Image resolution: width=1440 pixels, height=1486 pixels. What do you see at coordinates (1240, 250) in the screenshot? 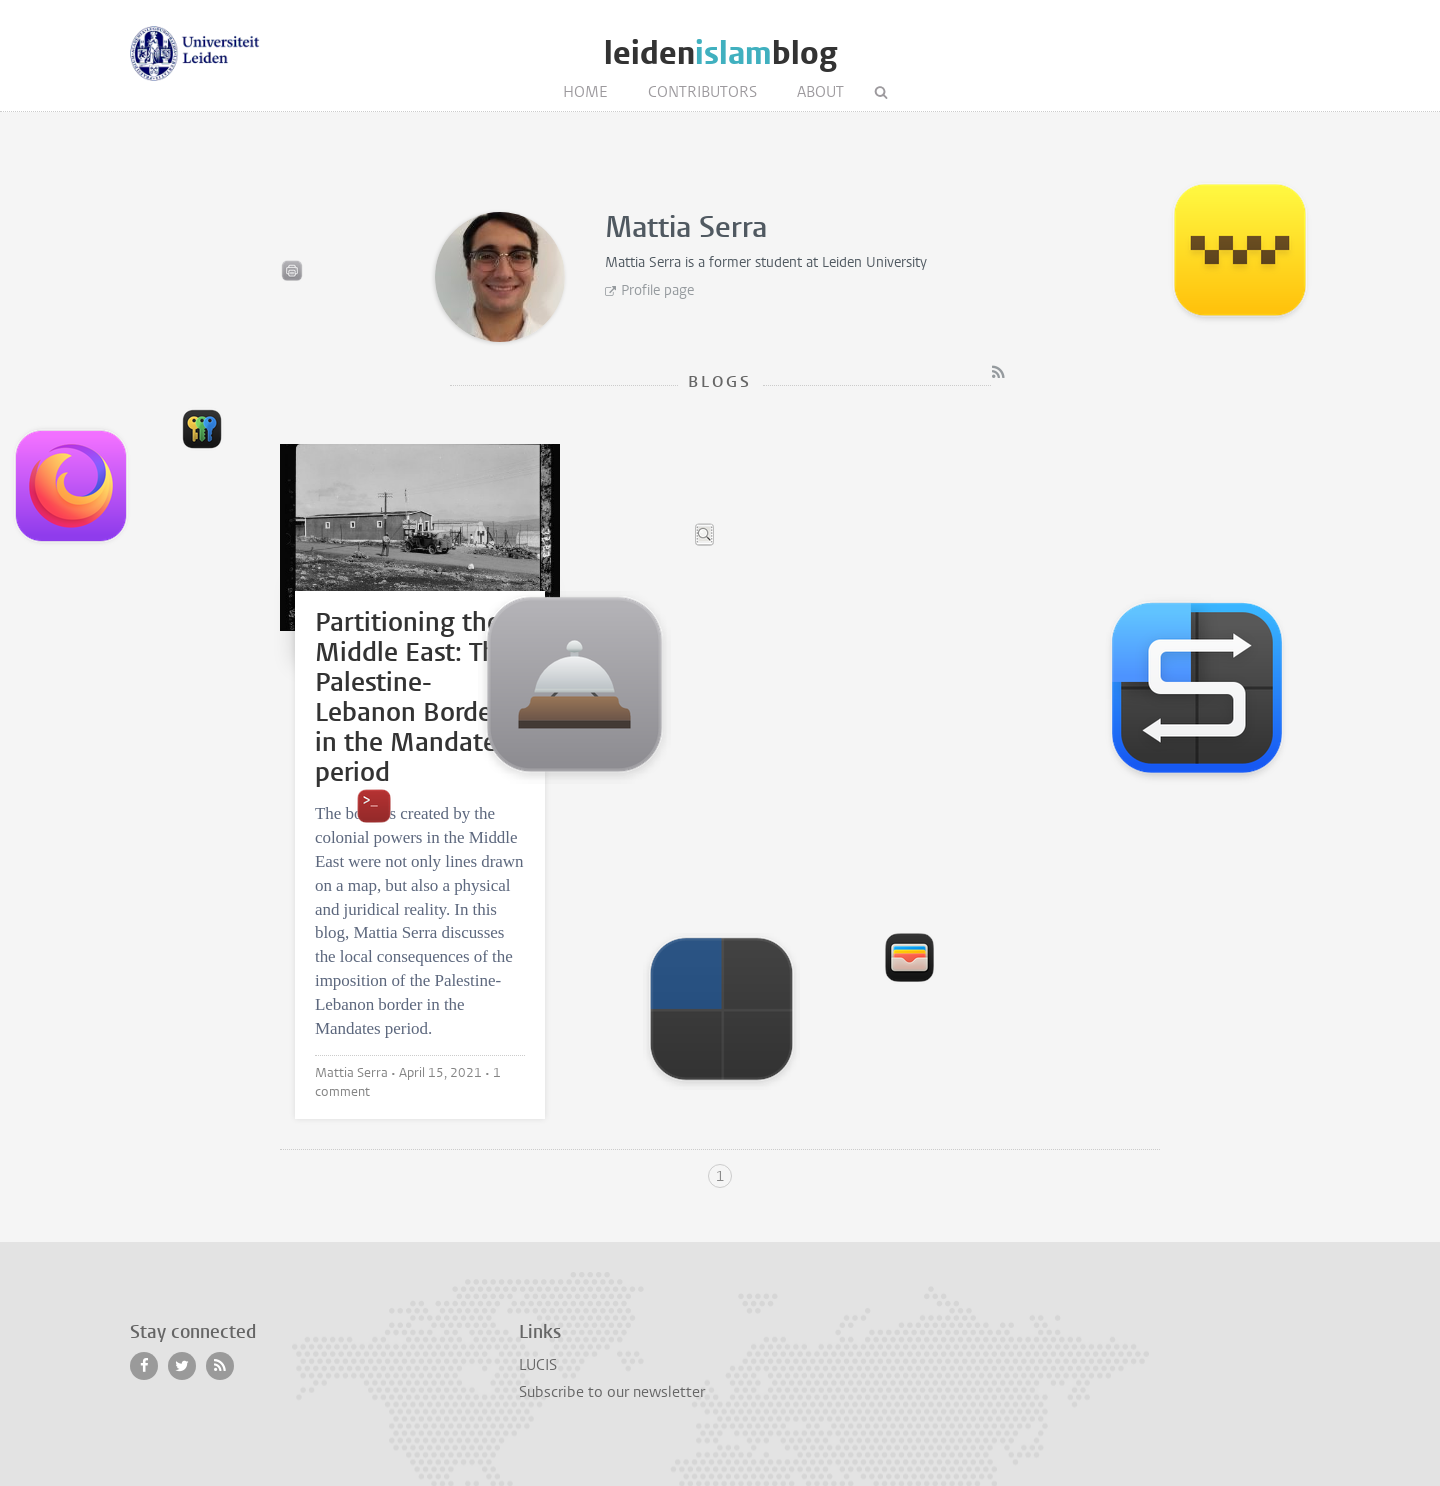
I see `open taxi or ride-hailing app` at bounding box center [1240, 250].